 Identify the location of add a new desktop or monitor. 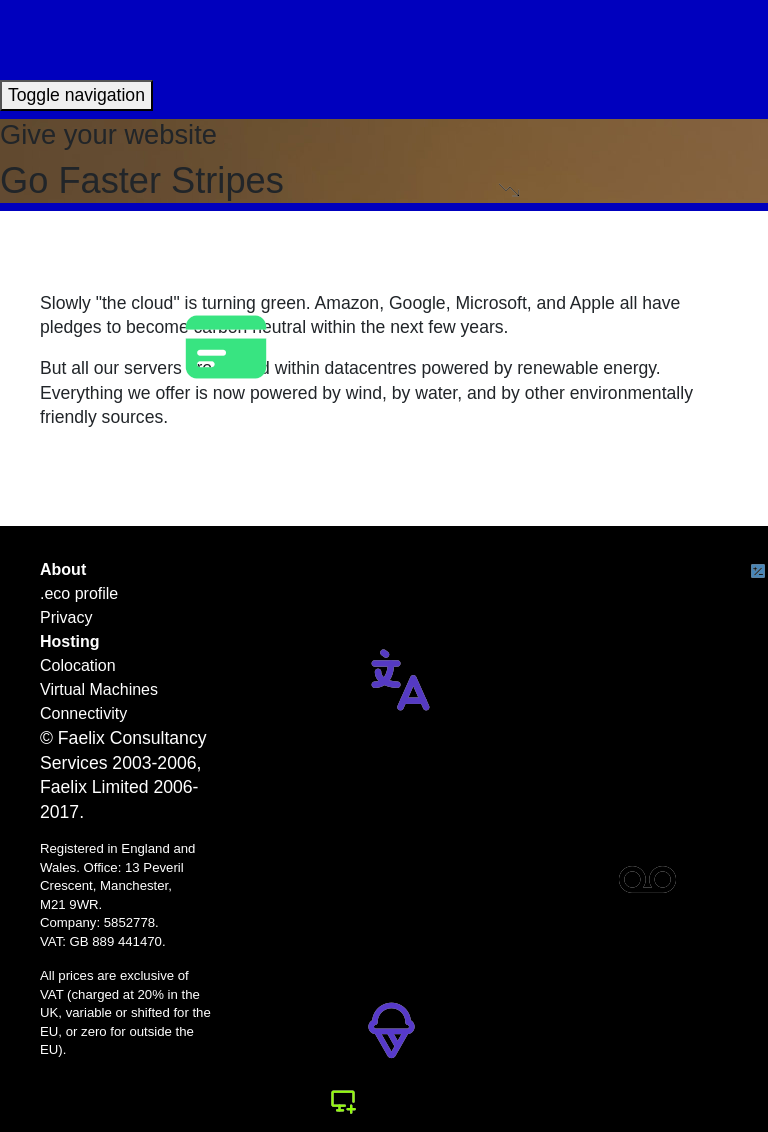
(343, 1101).